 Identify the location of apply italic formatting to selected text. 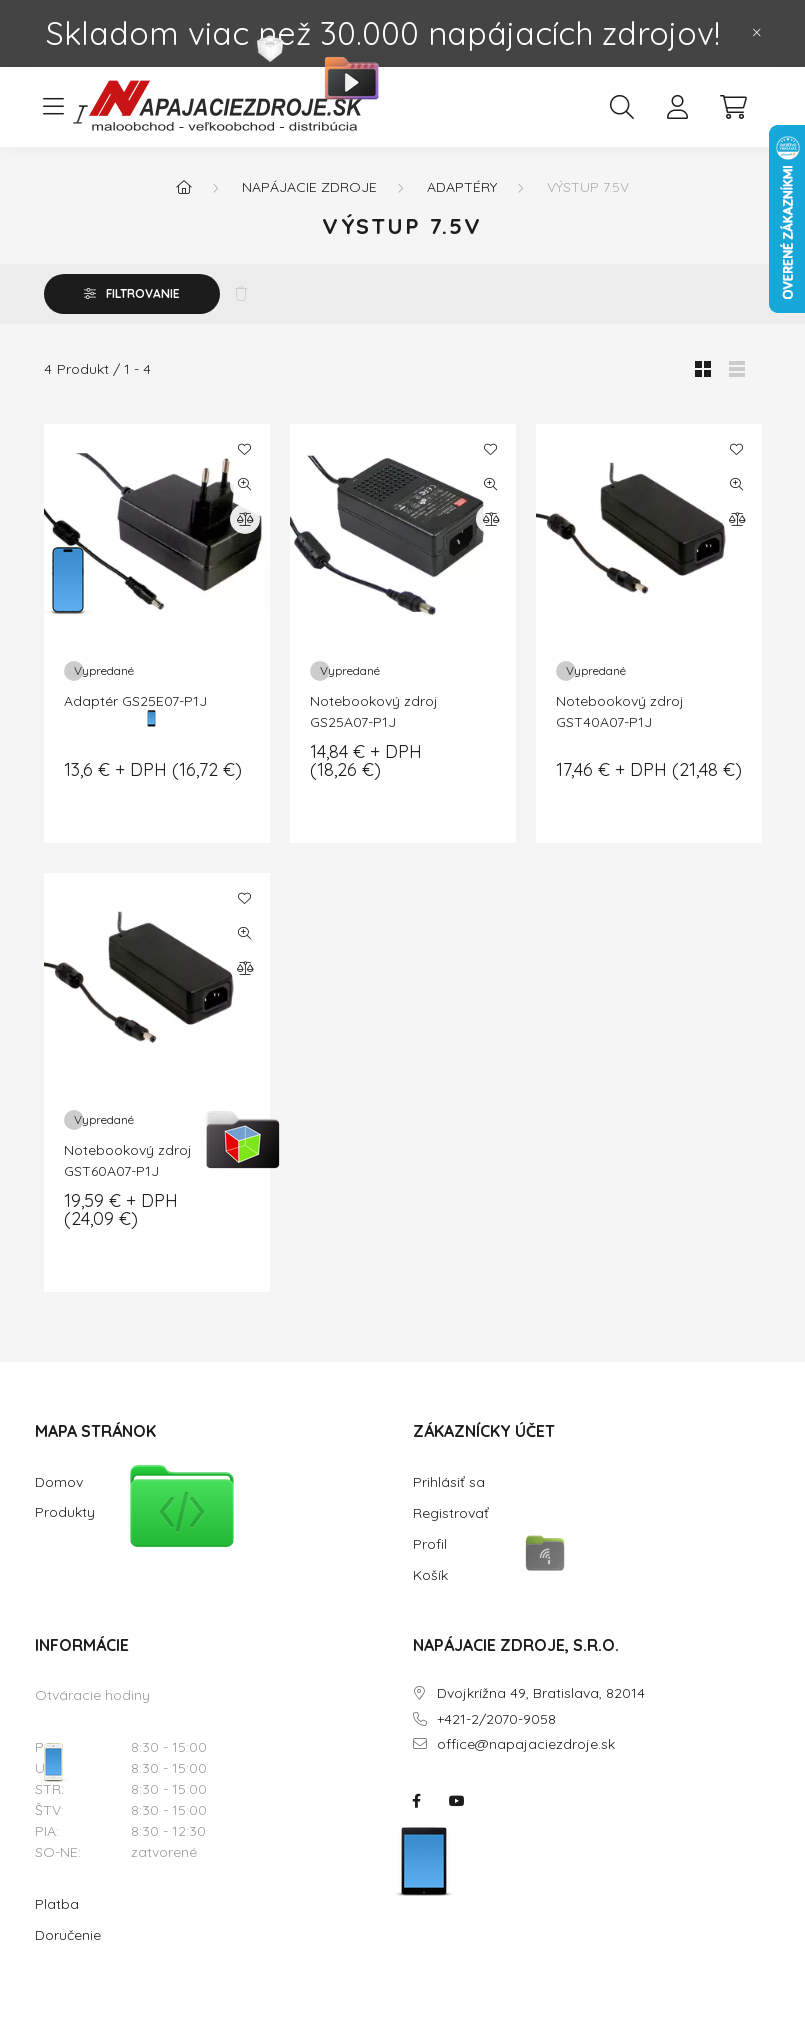
(80, 114).